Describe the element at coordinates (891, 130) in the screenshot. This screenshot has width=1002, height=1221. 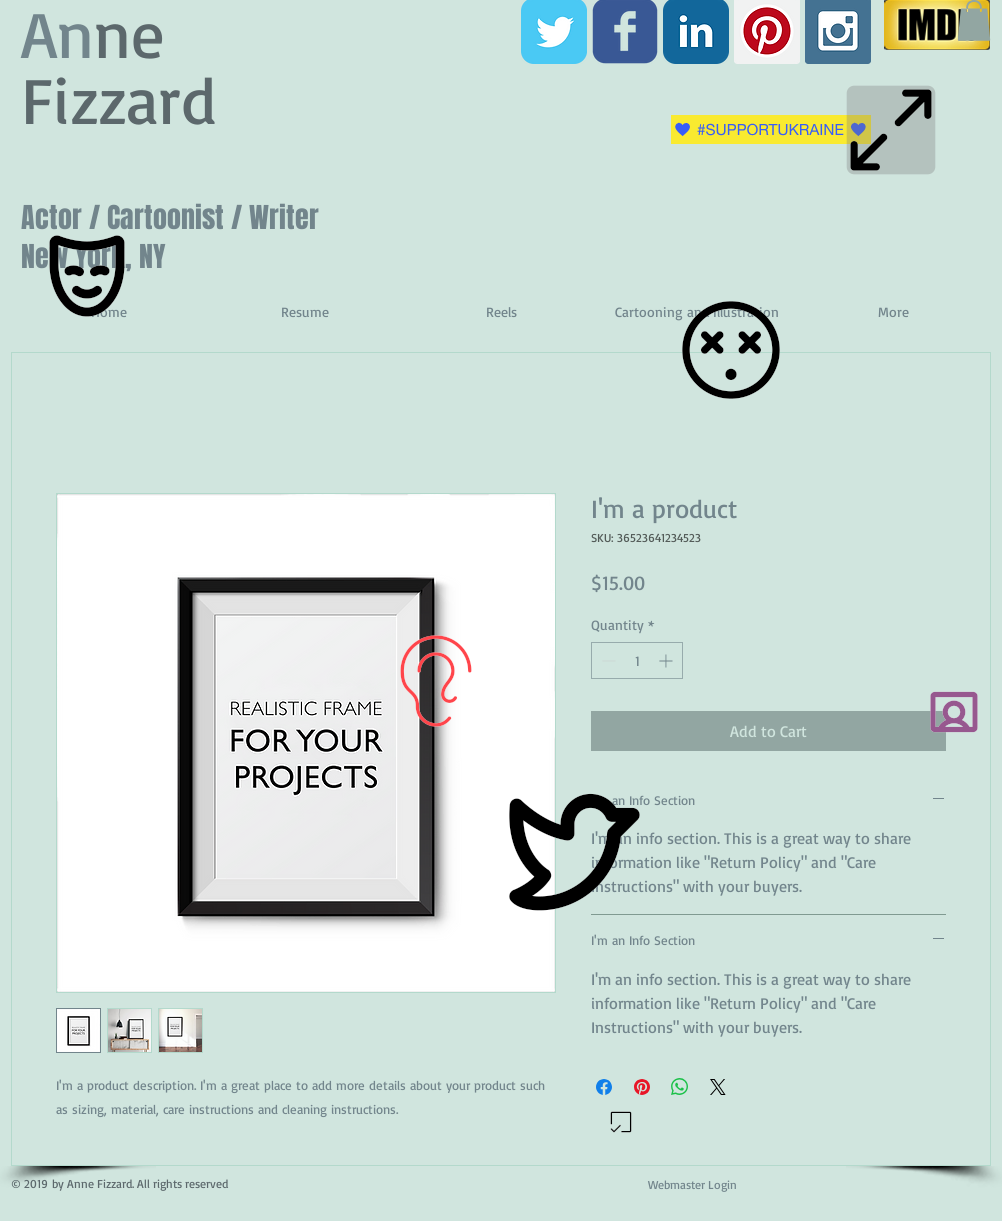
I see `expand to full screen` at that location.